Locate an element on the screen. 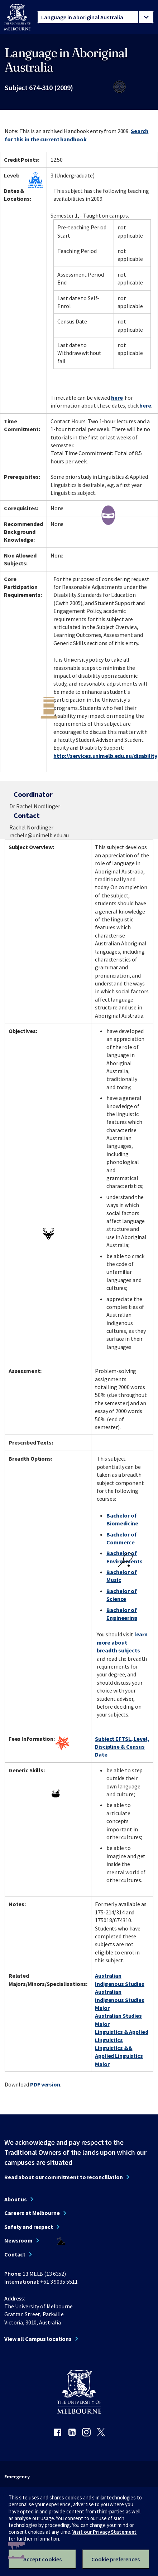 This screenshot has width=158, height=2576. access tennis or racket sports games is located at coordinates (125, 1560).